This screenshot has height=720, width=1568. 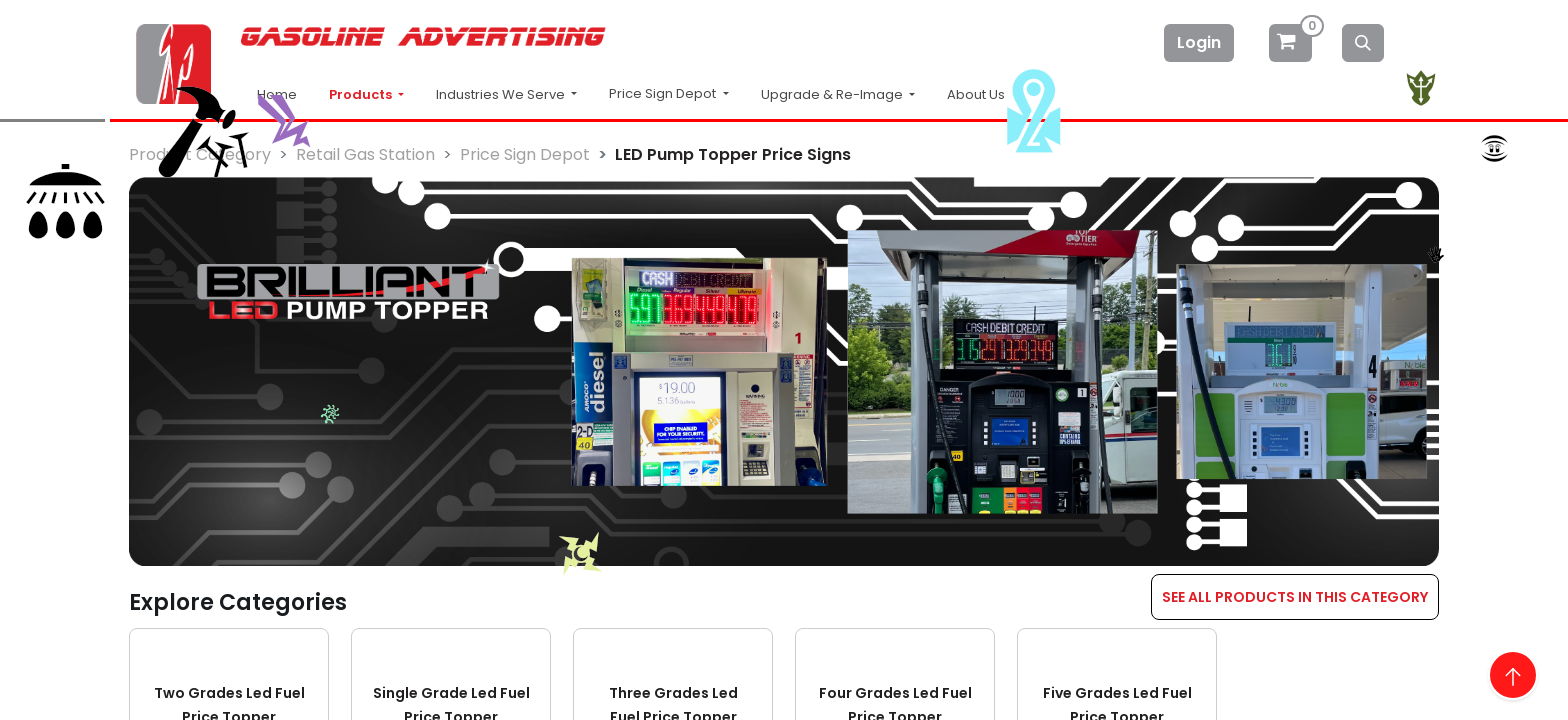 What do you see at coordinates (330, 414) in the screenshot?
I see `decorative flourish or ornamental design element` at bounding box center [330, 414].